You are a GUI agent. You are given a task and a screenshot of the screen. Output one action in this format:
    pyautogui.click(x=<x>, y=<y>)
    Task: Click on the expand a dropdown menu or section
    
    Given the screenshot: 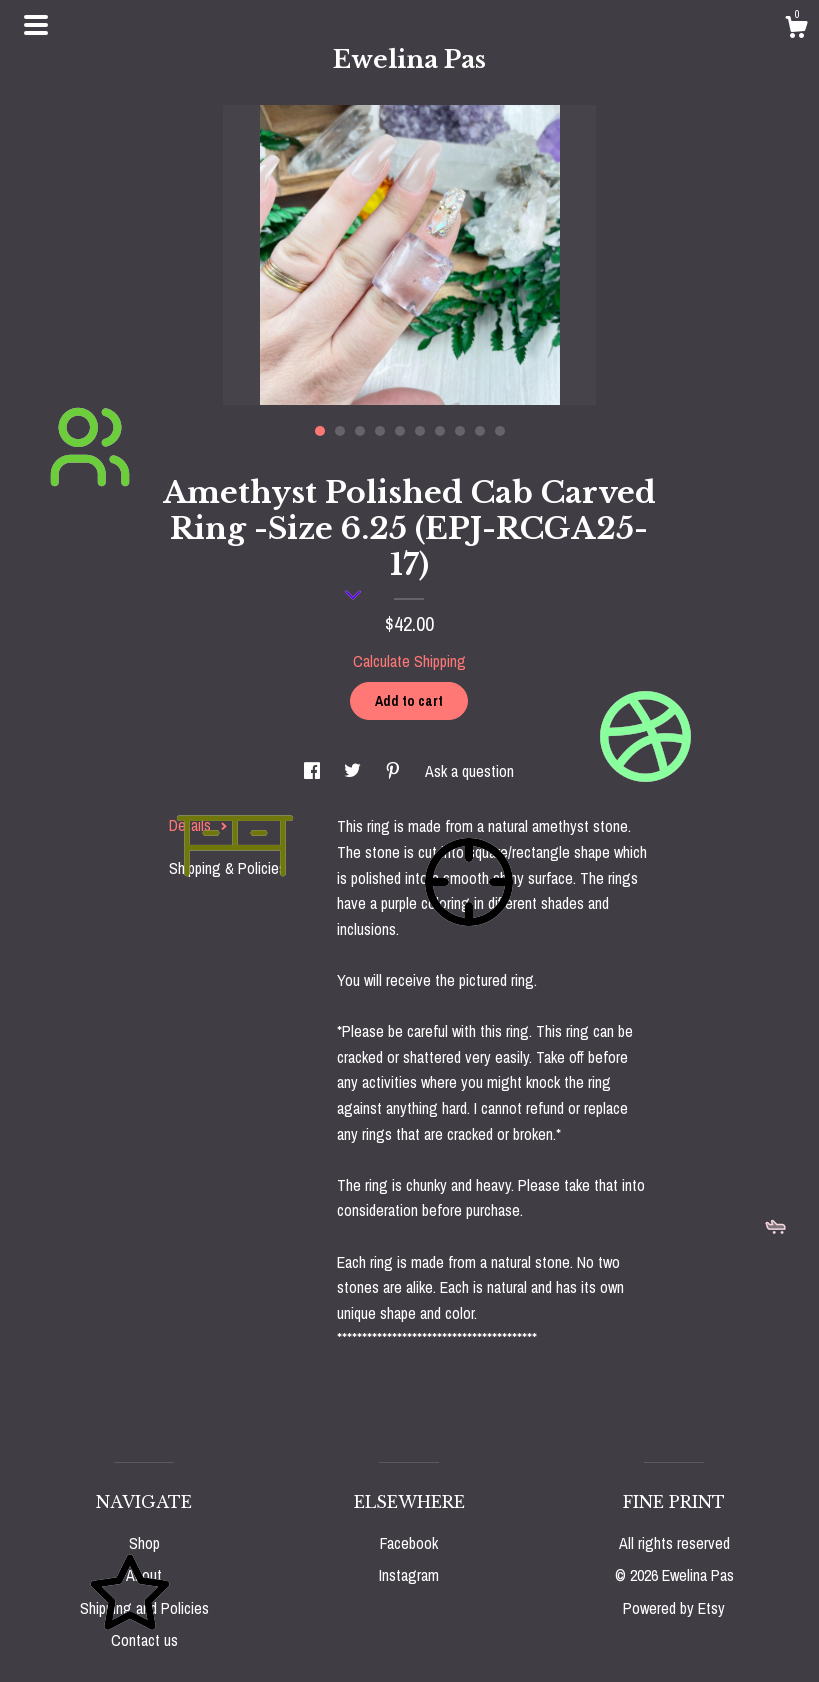 What is the action you would take?
    pyautogui.click(x=353, y=595)
    